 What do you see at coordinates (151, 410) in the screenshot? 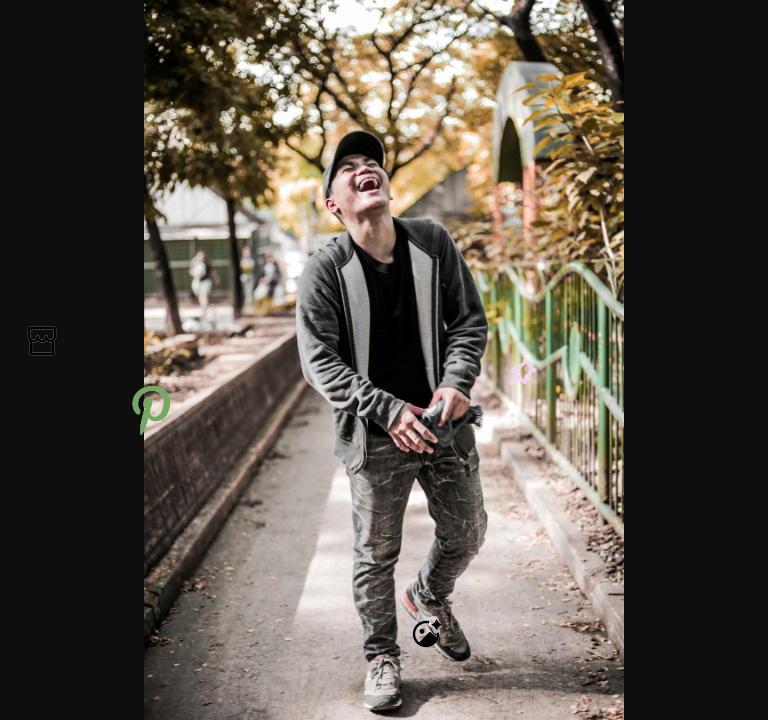
I see `open Pinterest app` at bounding box center [151, 410].